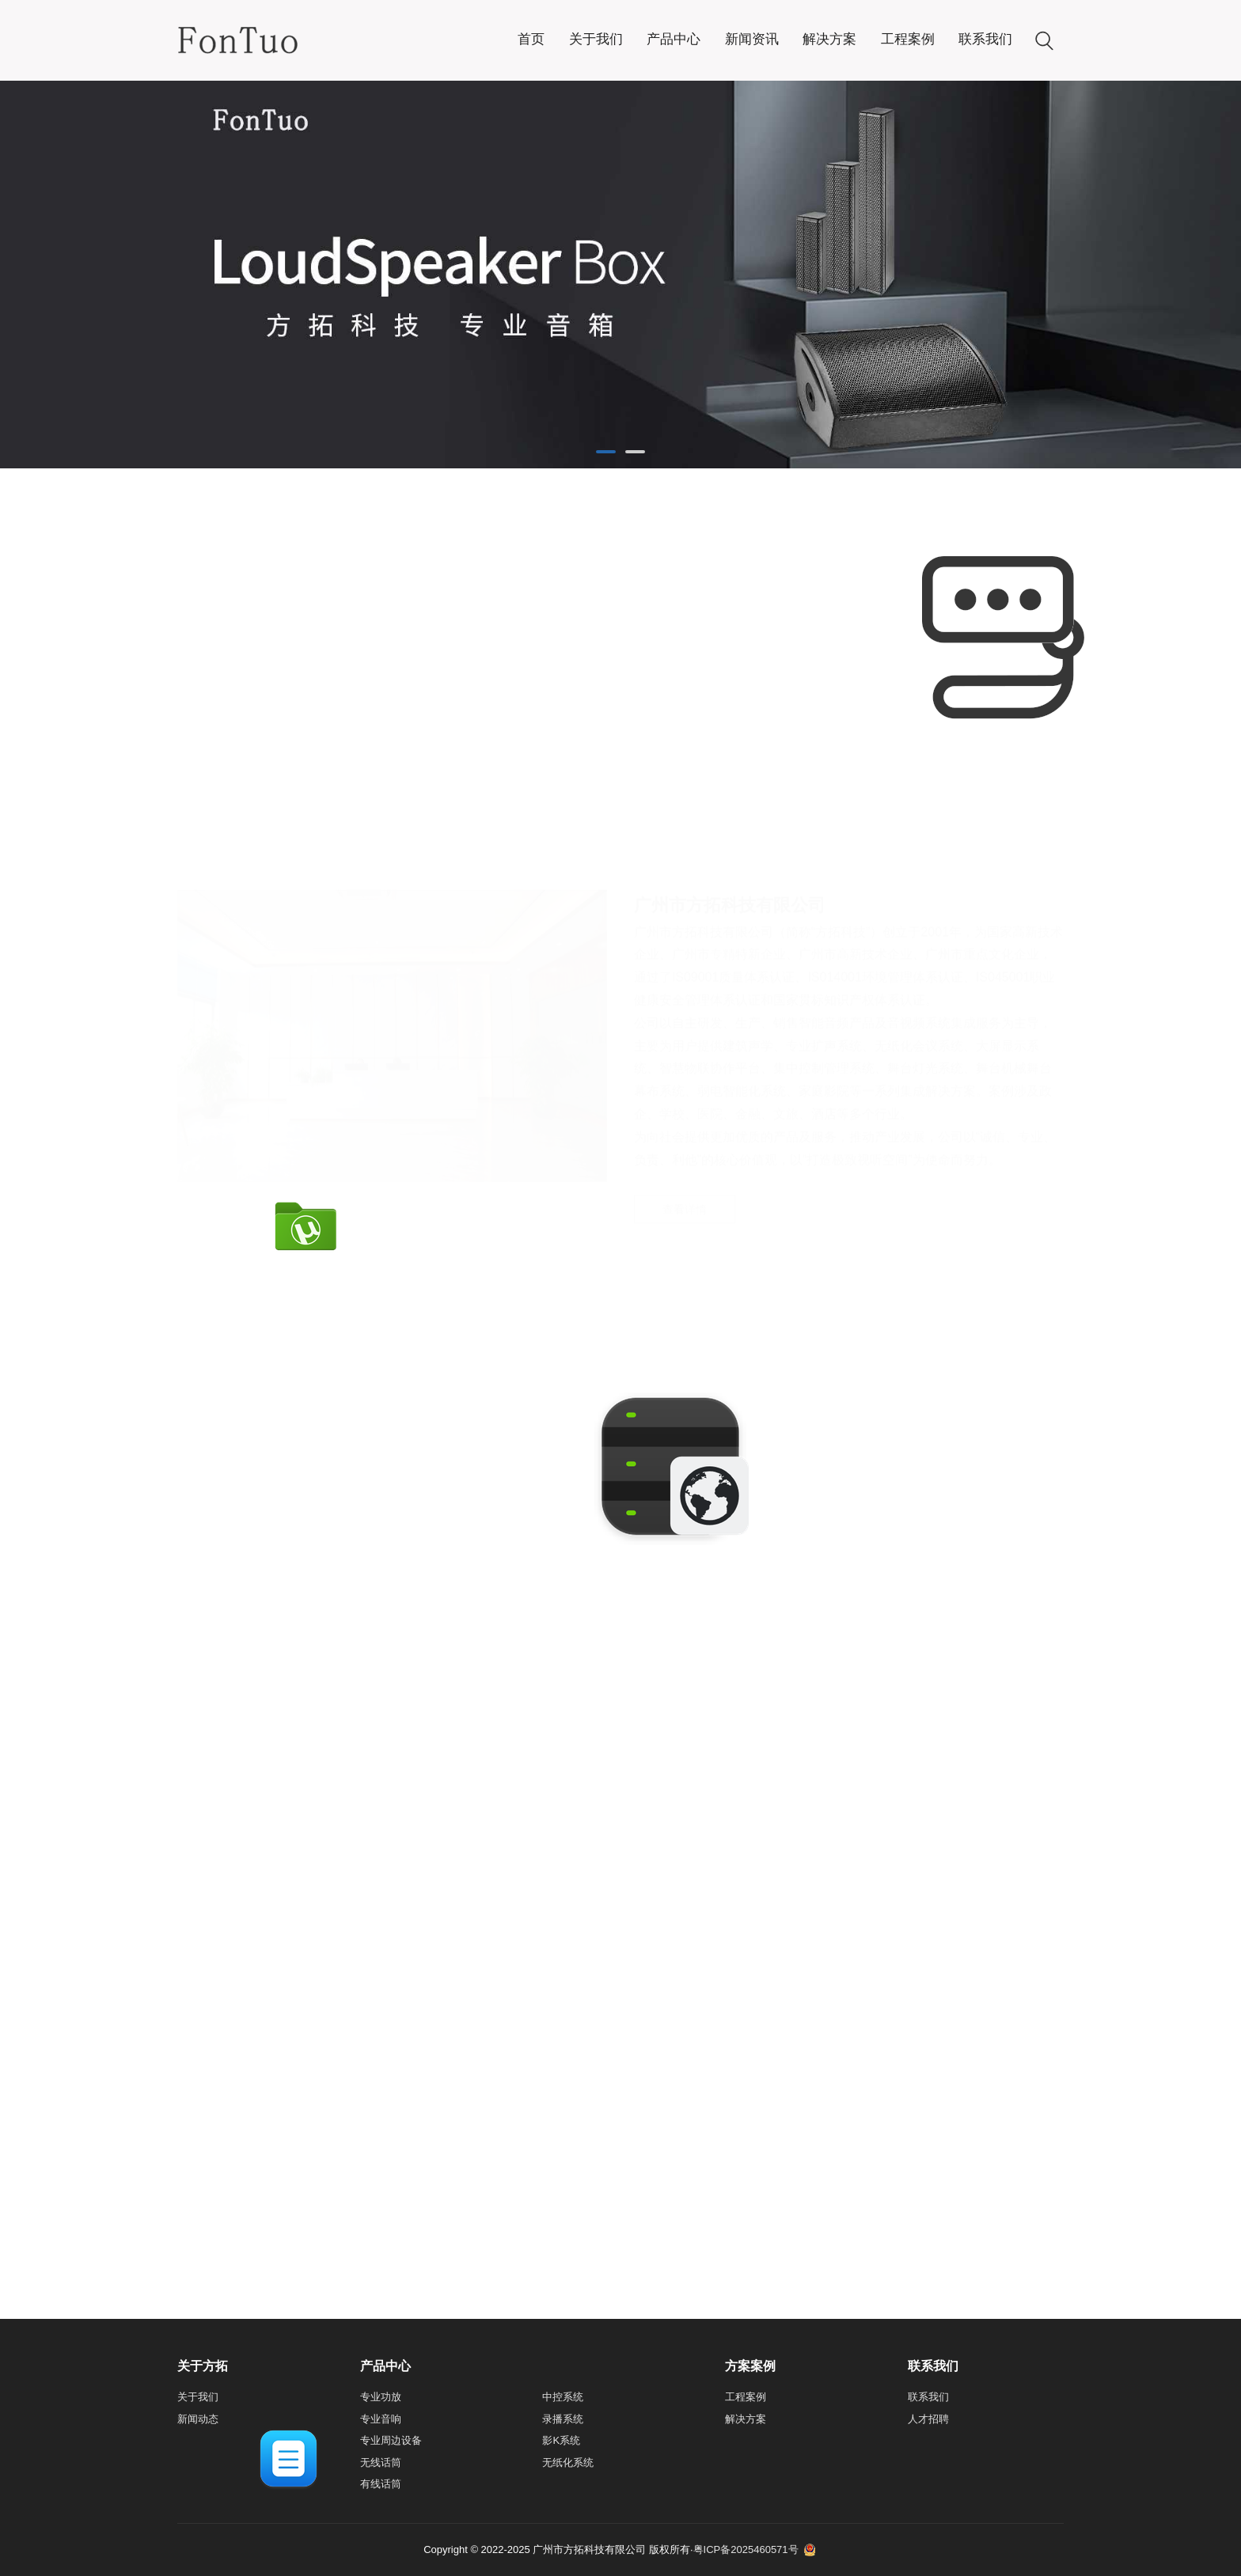  I want to click on generate a one-time password code, so click(1008, 642).